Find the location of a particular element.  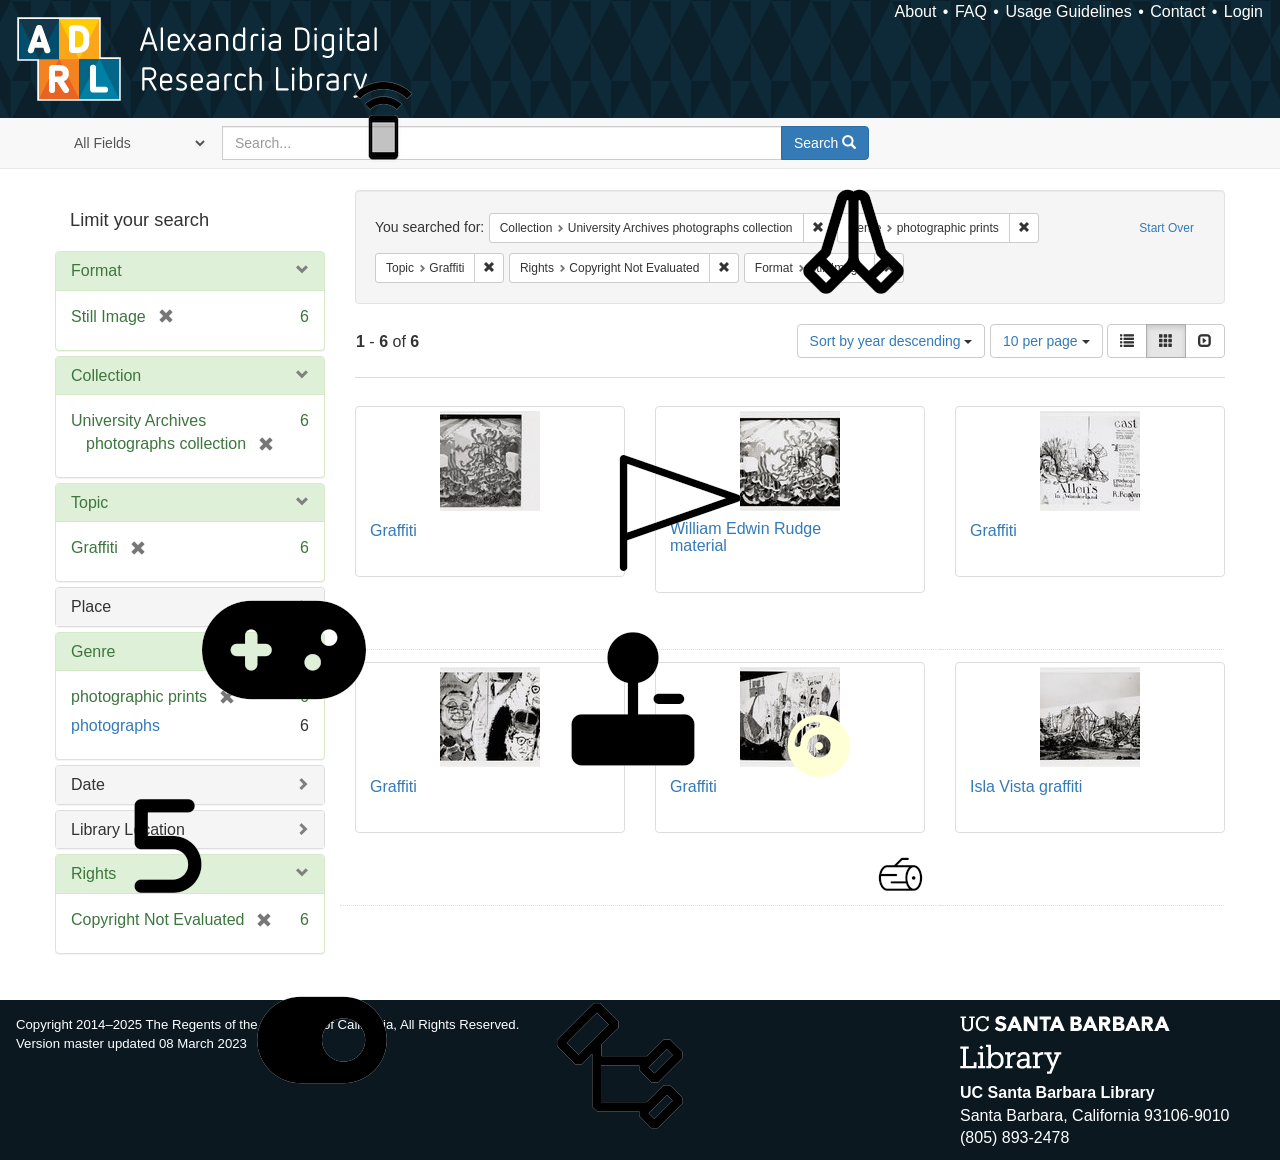

access game controls or gaming settings is located at coordinates (633, 704).